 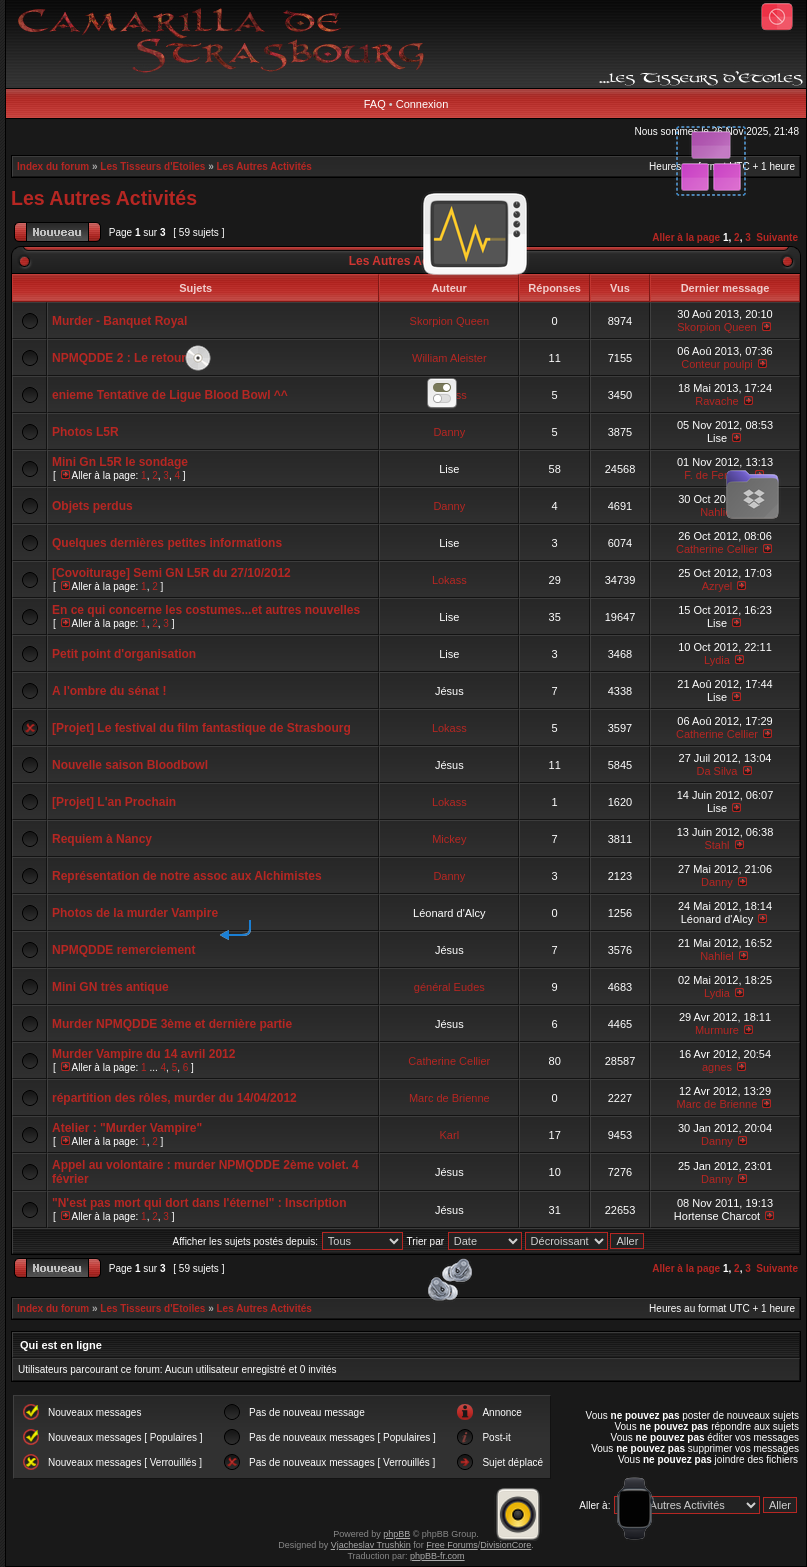 I want to click on connect beats wireless earbuds, so click(x=450, y=1280).